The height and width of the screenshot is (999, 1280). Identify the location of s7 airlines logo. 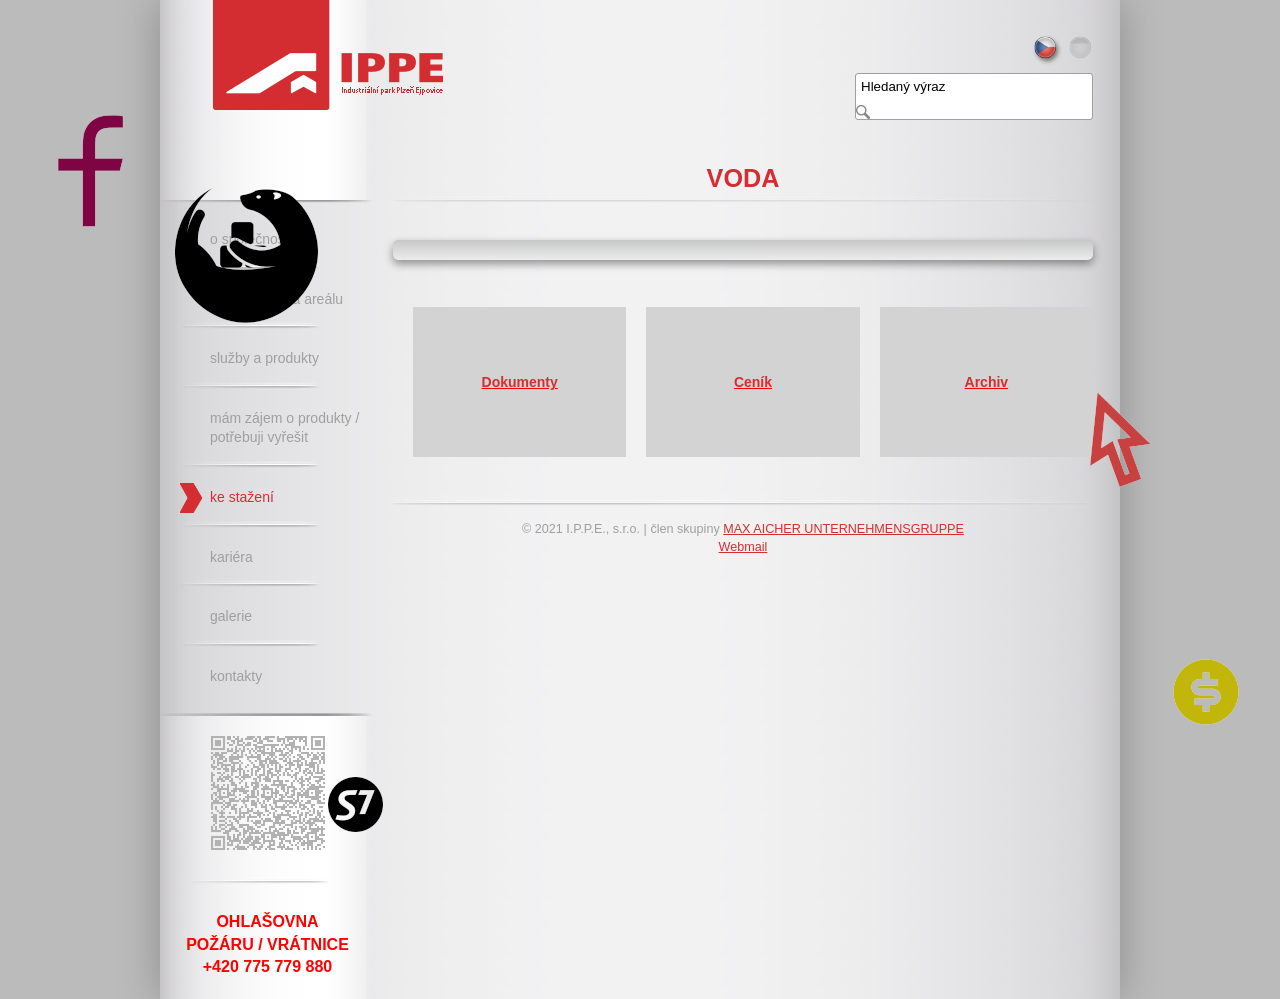
(355, 804).